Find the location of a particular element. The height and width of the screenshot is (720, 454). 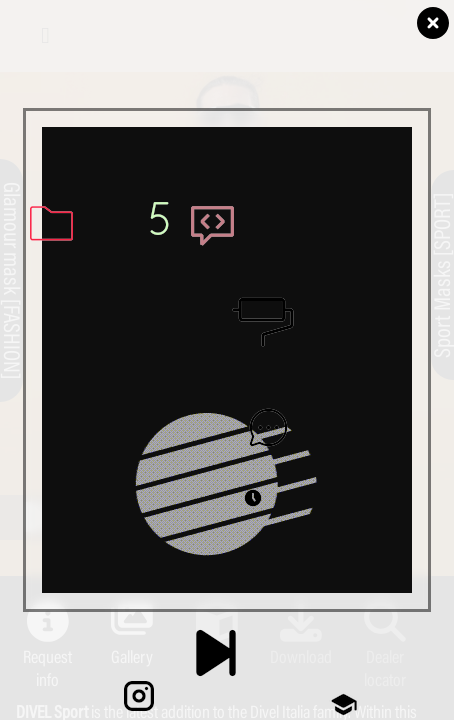

access paint or formatting tools is located at coordinates (263, 318).